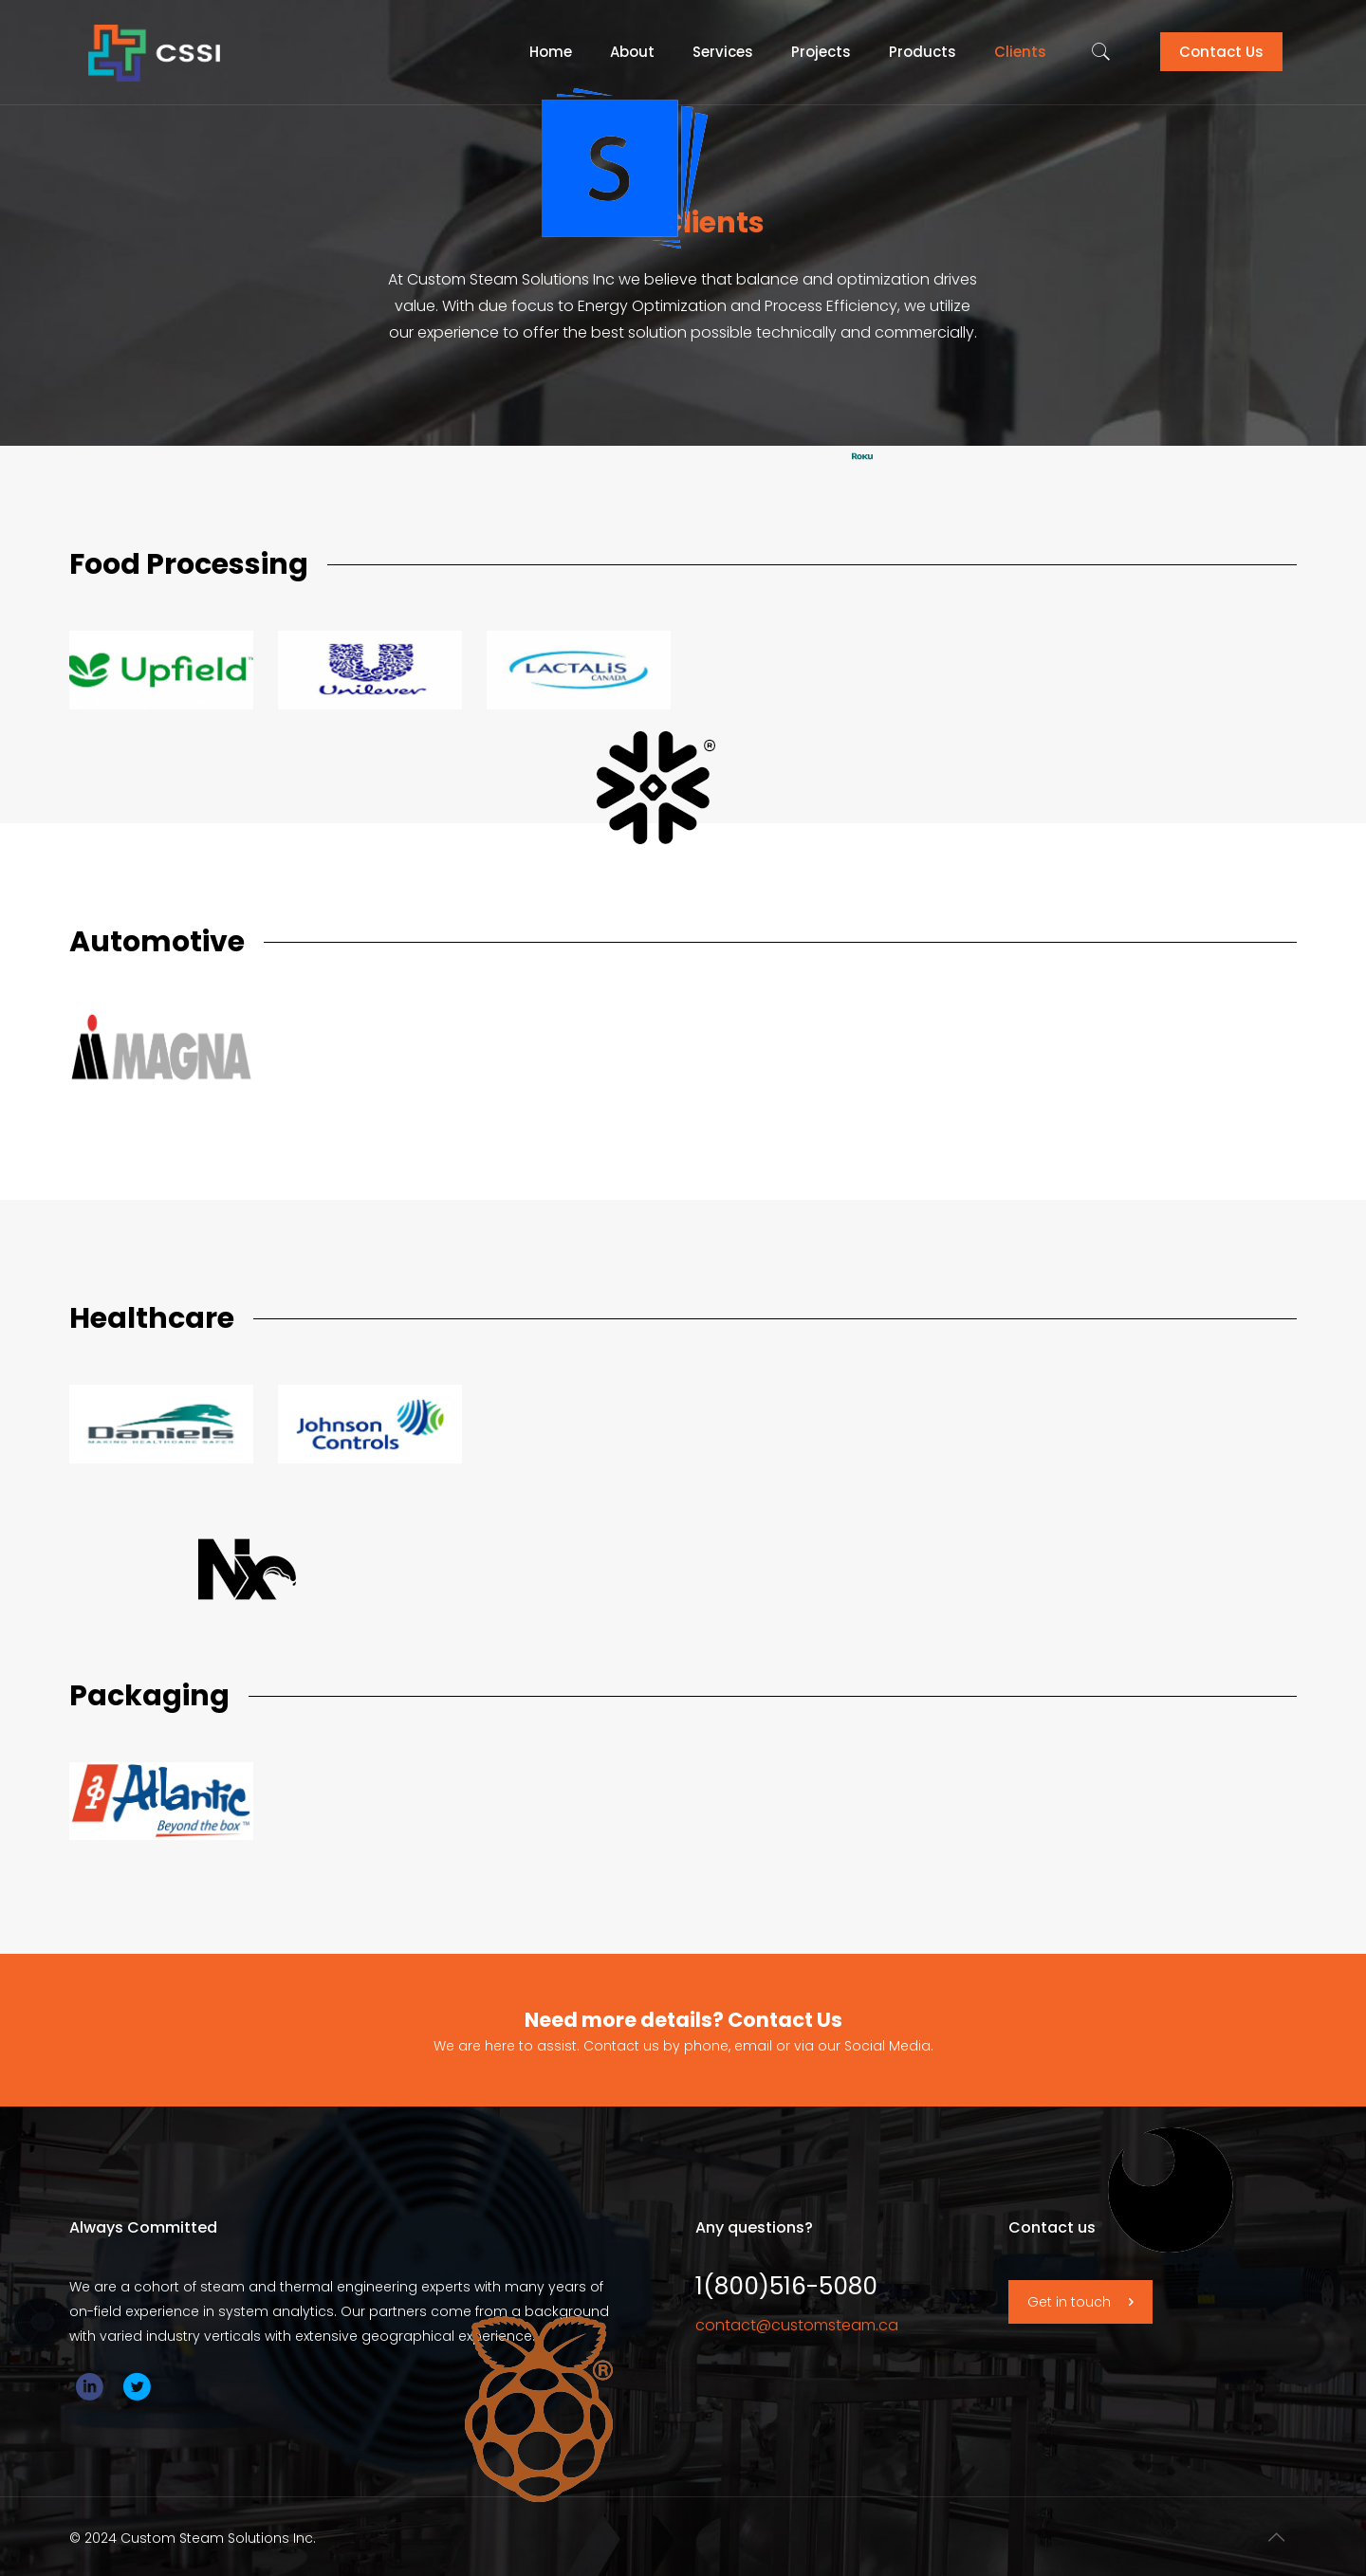 This screenshot has height=2576, width=1366. What do you see at coordinates (247, 1569) in the screenshot?
I see `nx build system logo` at bounding box center [247, 1569].